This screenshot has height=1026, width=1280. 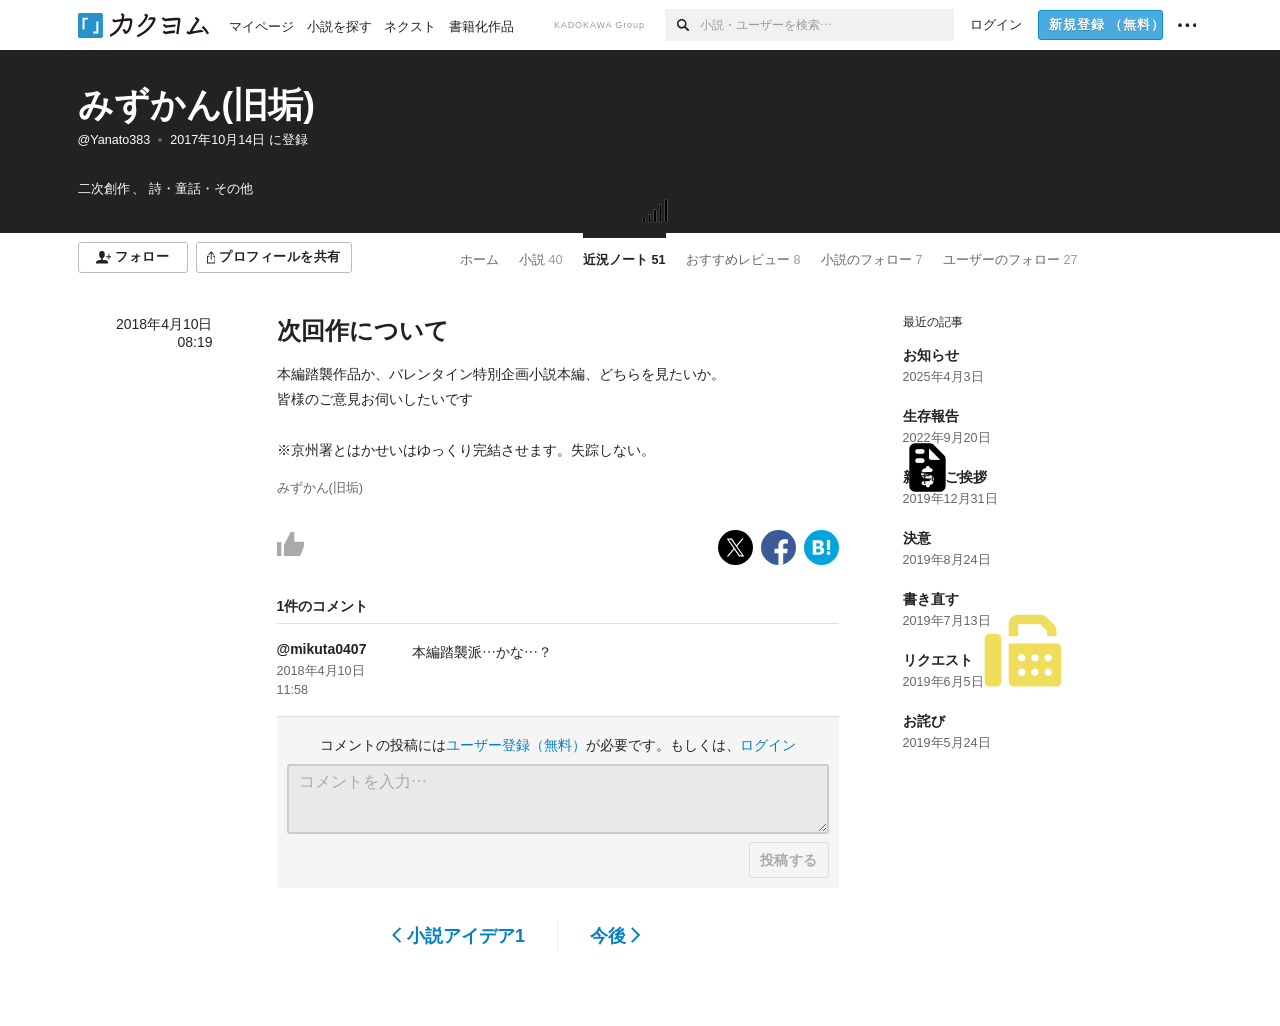 I want to click on view invoice or billing document, so click(x=927, y=467).